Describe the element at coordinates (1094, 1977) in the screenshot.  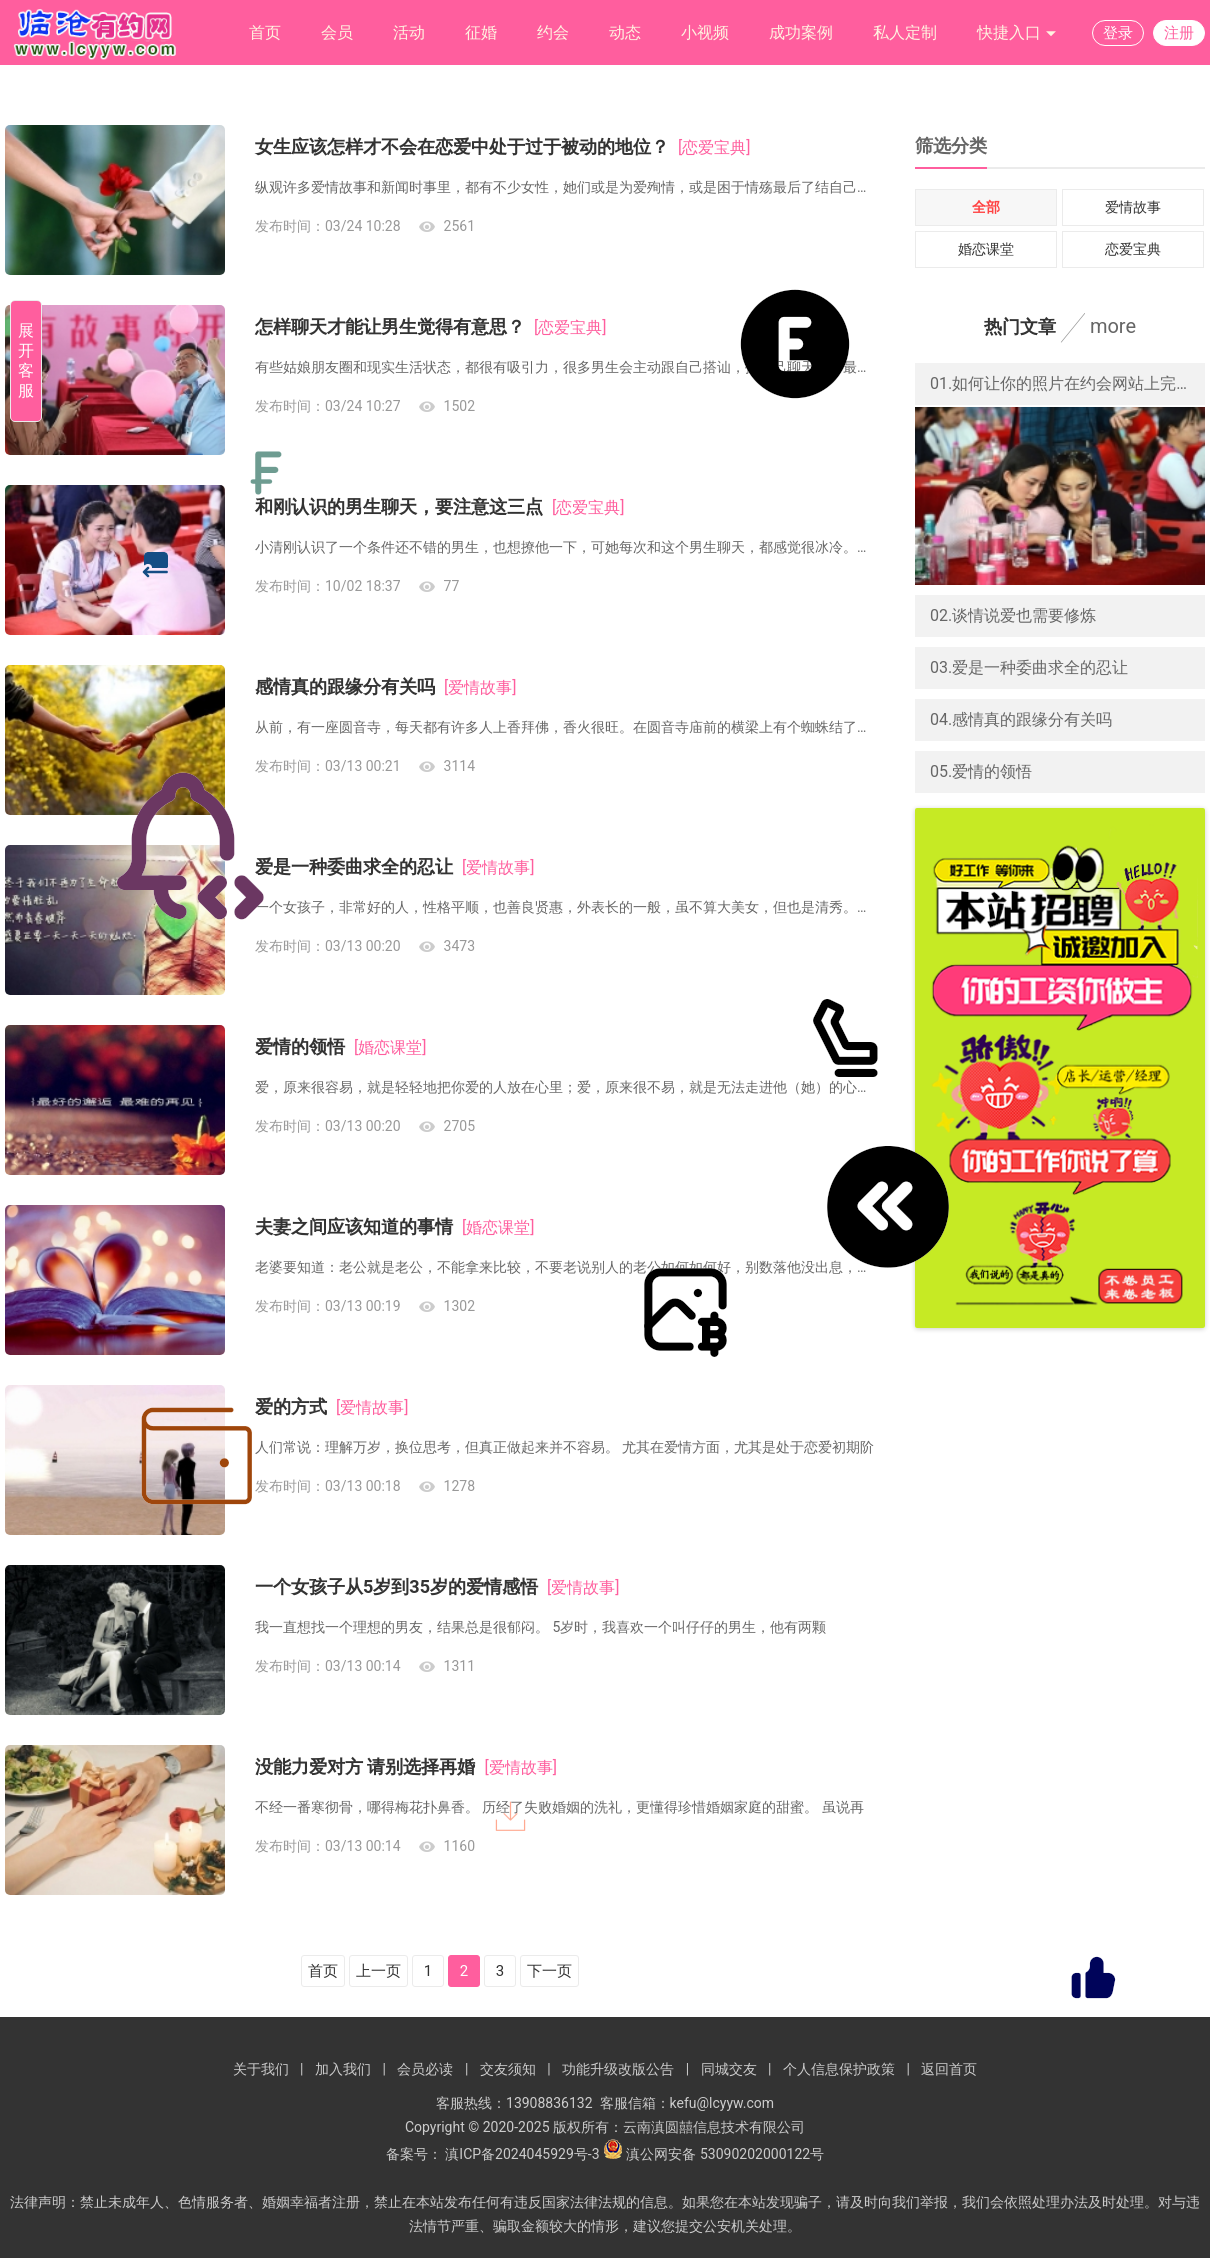
I see `like or upvote content` at that location.